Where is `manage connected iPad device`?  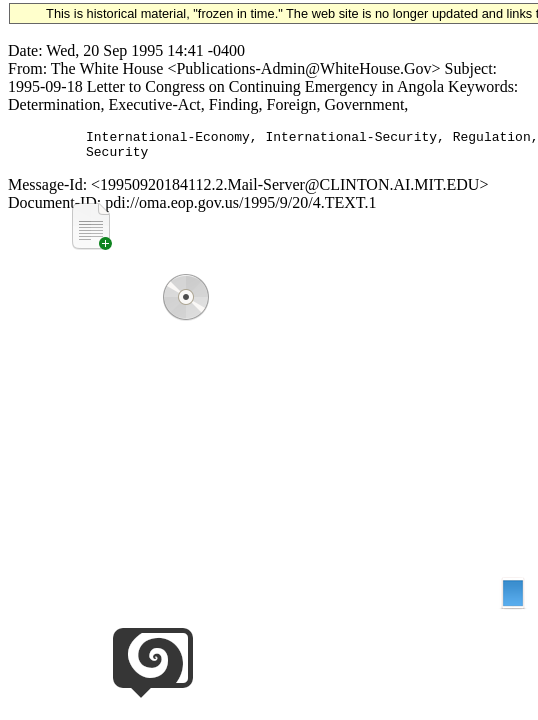
manage connected iPad device is located at coordinates (513, 593).